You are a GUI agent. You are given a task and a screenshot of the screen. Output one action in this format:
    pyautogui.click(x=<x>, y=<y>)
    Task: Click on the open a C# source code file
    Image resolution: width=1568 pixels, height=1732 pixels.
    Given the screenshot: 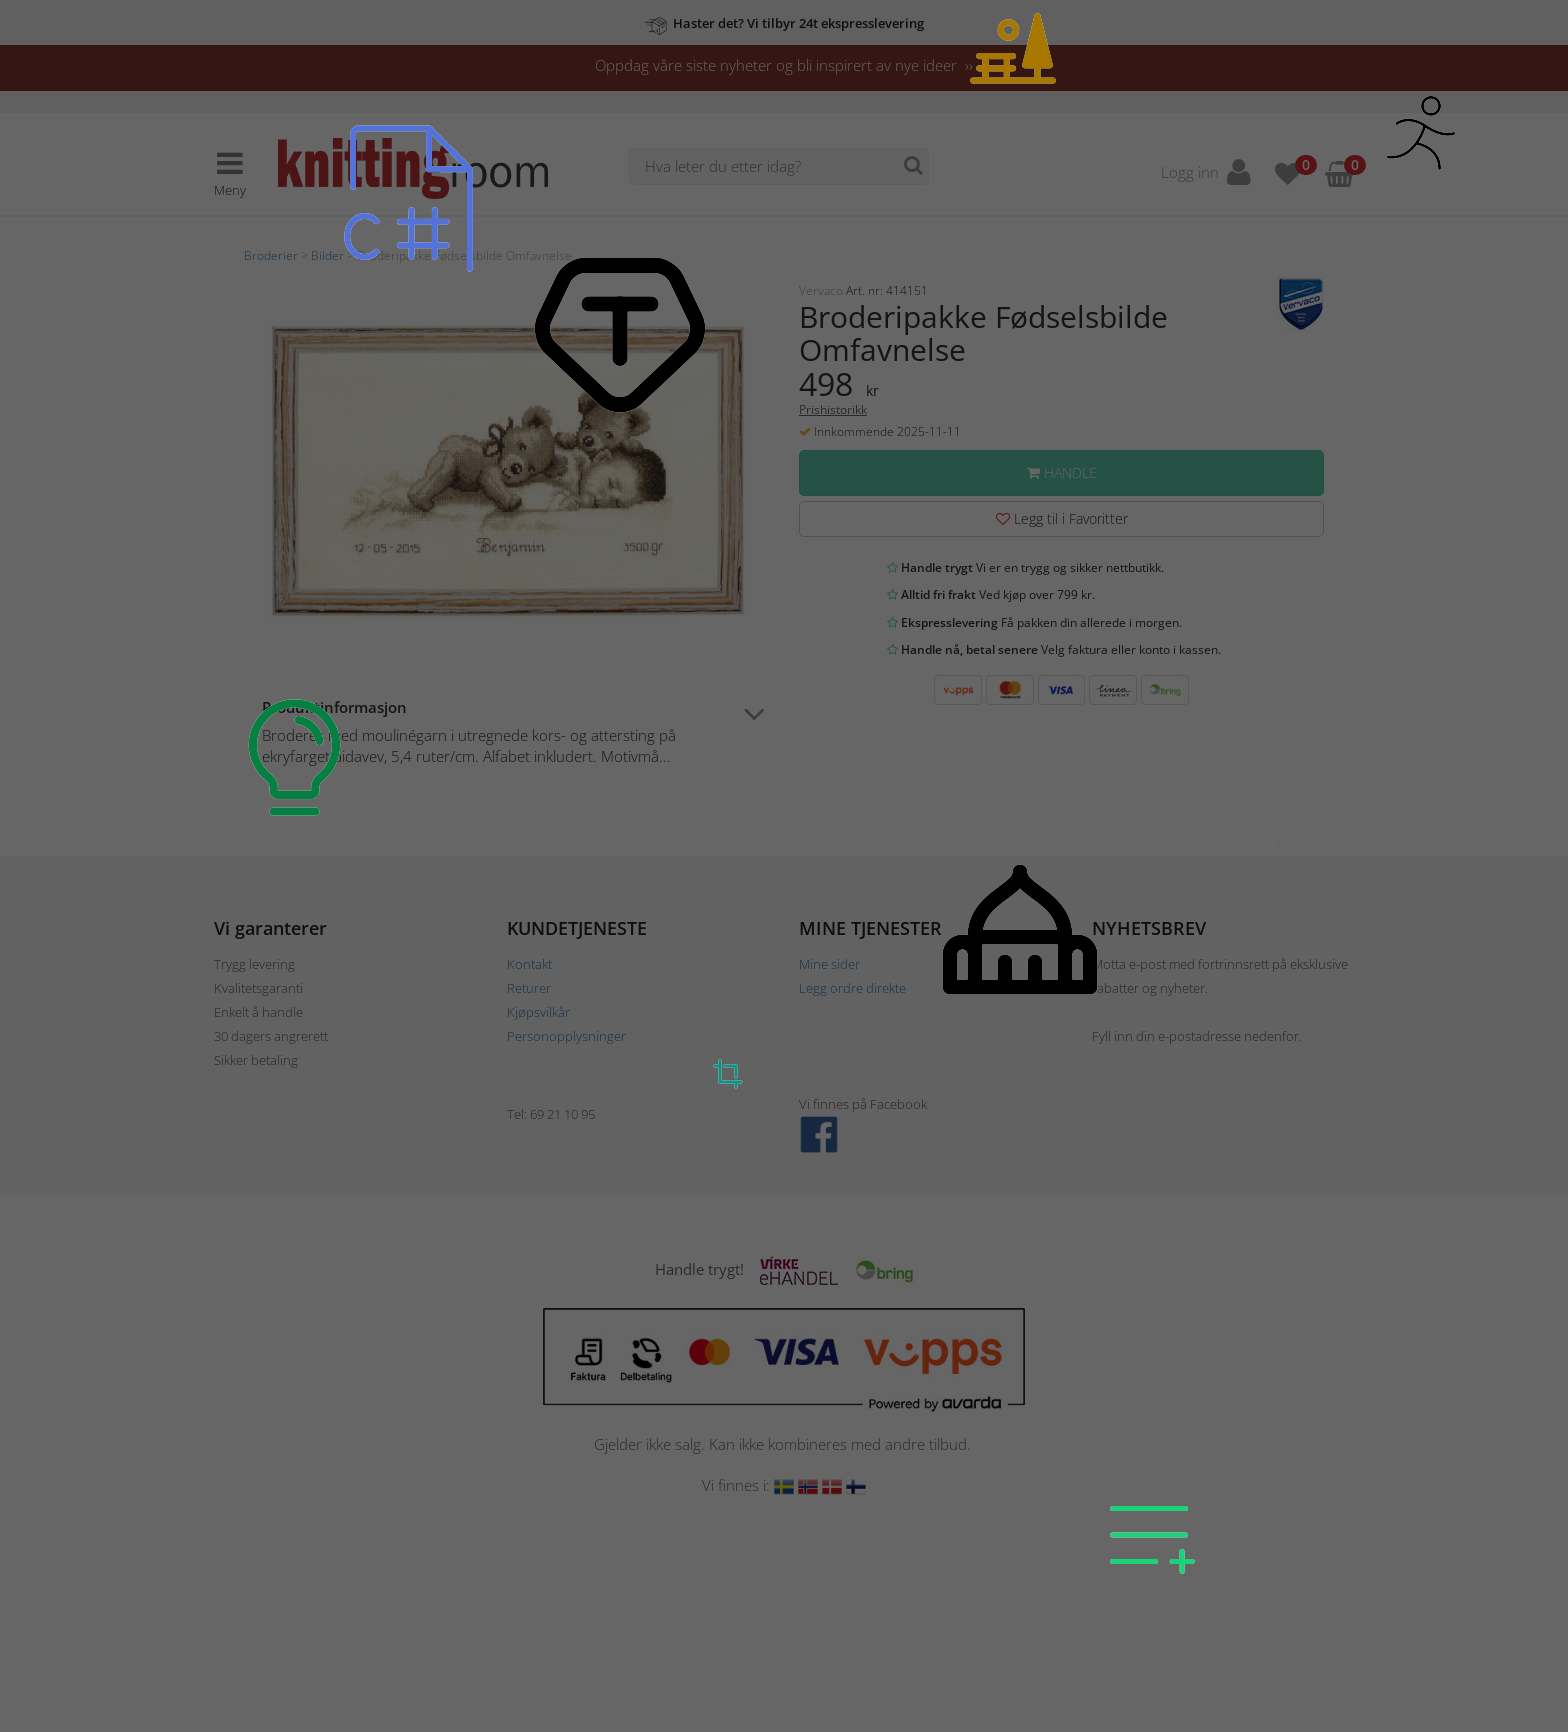 What is the action you would take?
    pyautogui.click(x=411, y=198)
    